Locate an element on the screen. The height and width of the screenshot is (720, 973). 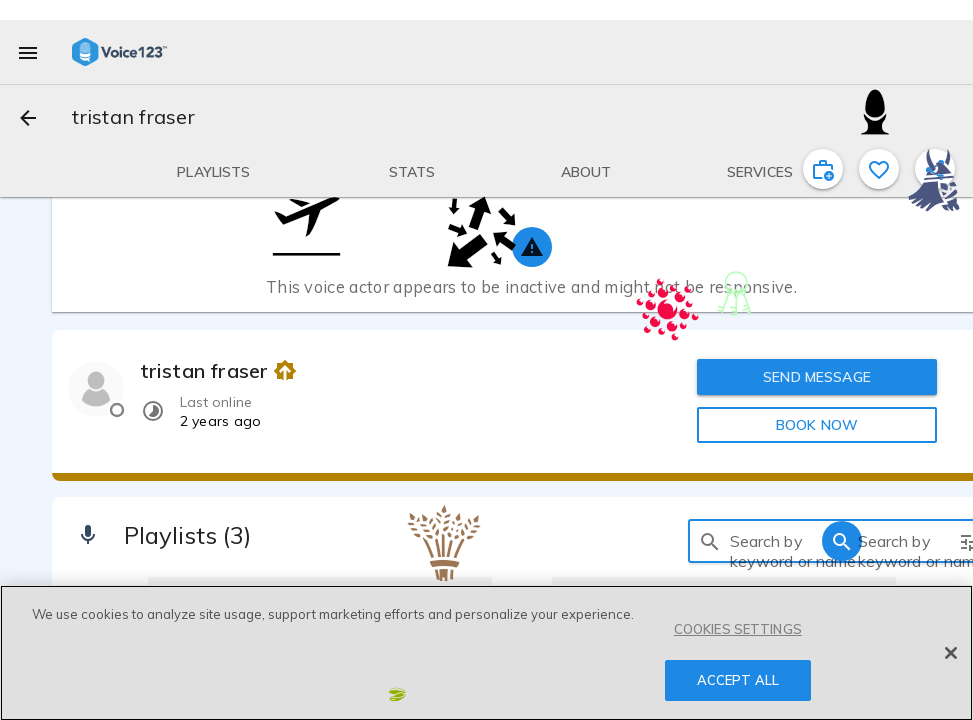
select egg pod vehicle or transport is located at coordinates (875, 112).